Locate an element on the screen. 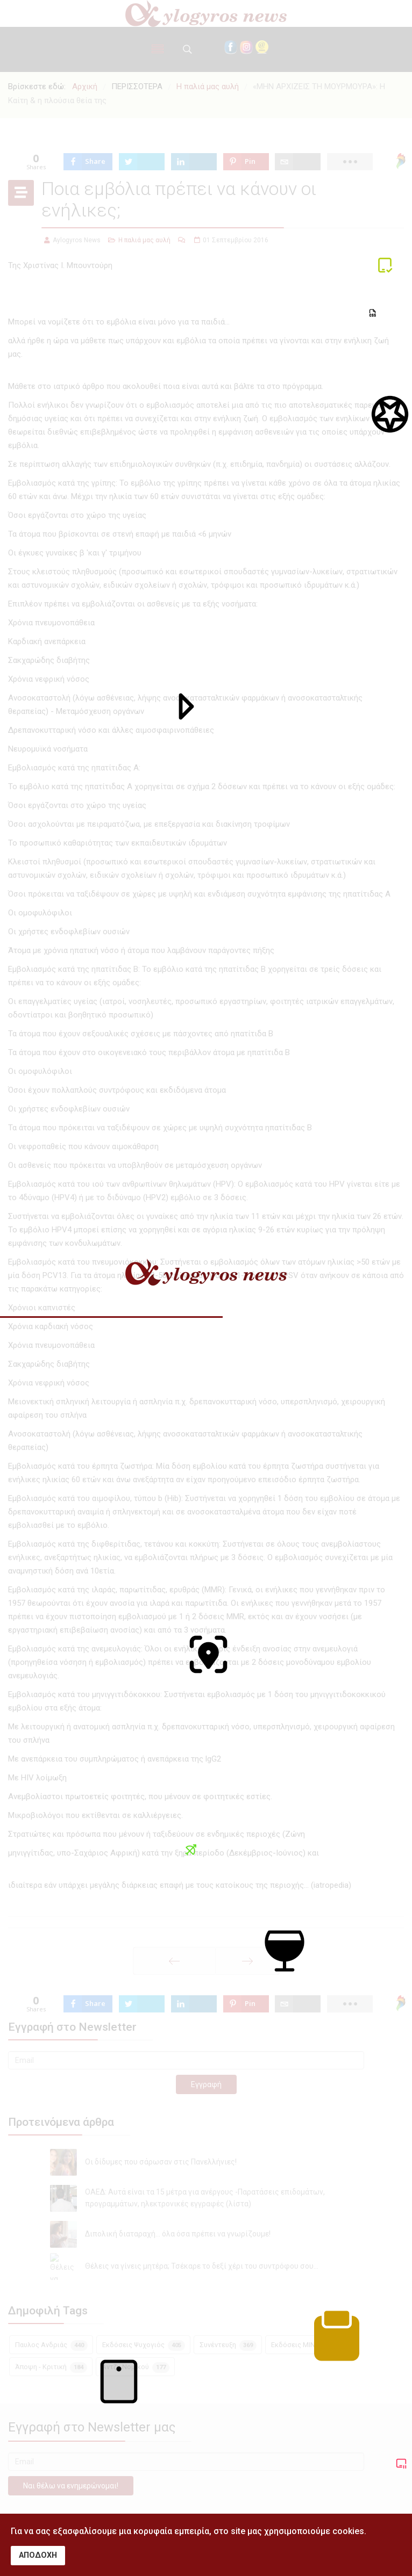 The height and width of the screenshot is (2576, 412). archery or bow-related feature is located at coordinates (190, 1850).